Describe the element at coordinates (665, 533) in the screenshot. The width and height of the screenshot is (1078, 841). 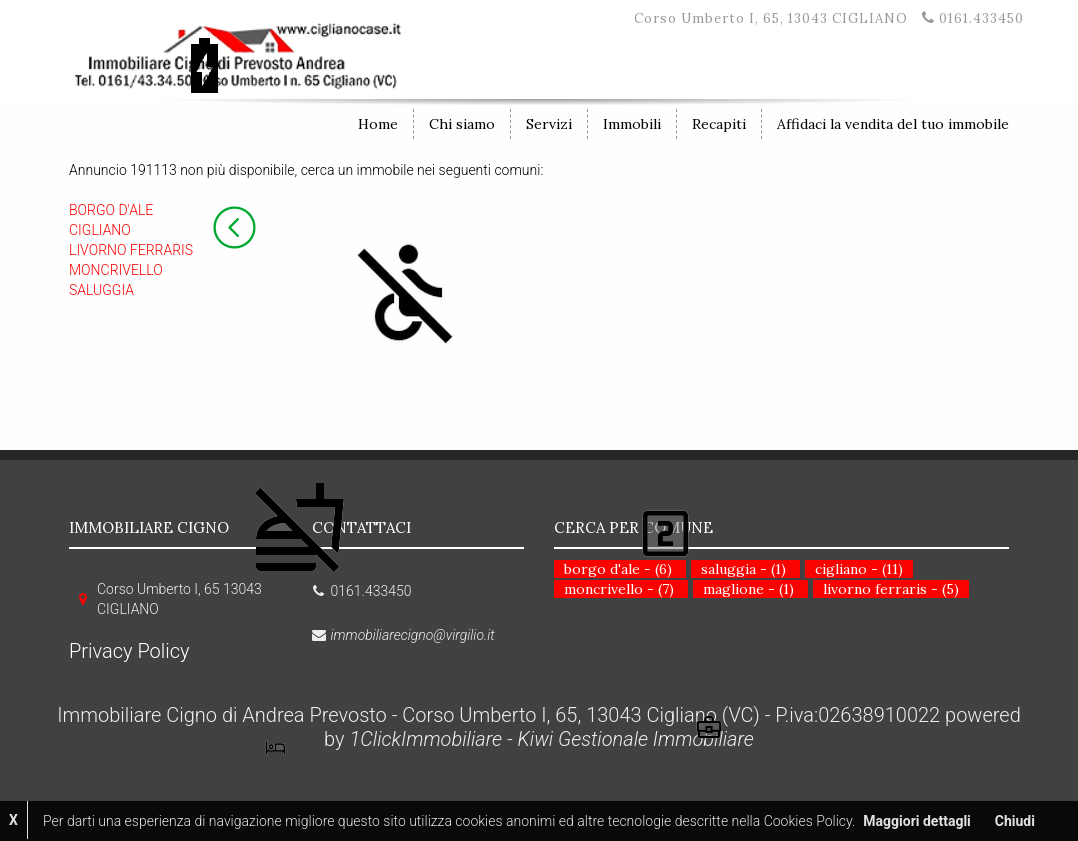
I see `indicates step two in a multi-step process` at that location.